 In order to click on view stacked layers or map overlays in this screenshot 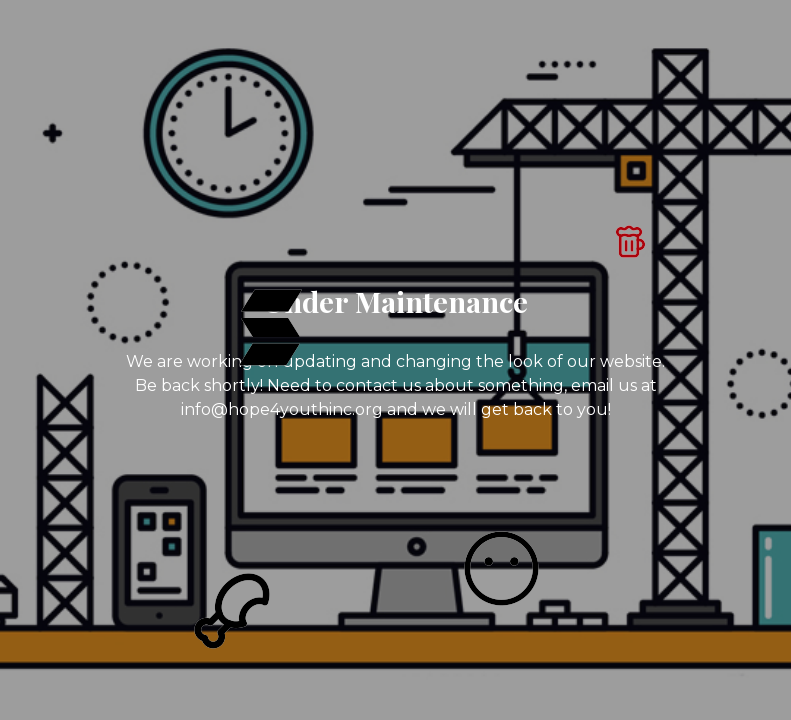, I will do `click(270, 327)`.